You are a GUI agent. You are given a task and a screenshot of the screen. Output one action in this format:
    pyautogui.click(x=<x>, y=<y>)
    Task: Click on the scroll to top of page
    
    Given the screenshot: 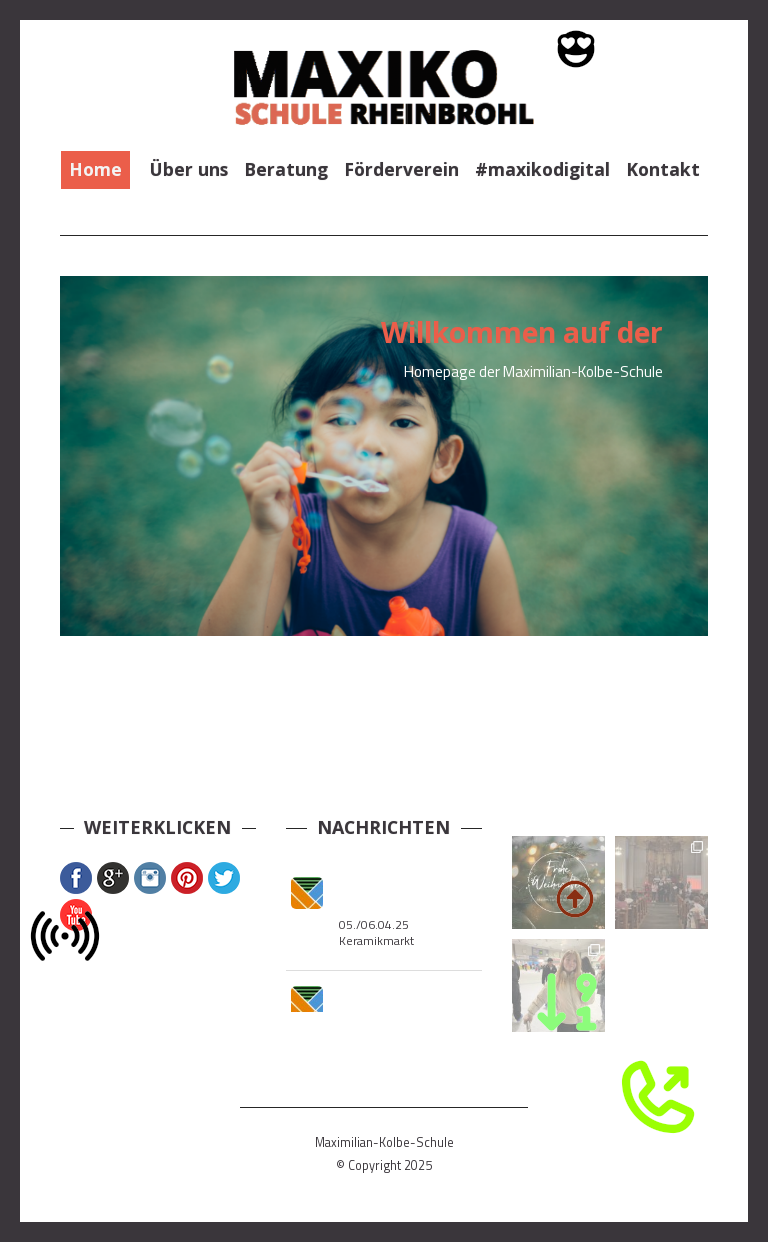 What is the action you would take?
    pyautogui.click(x=575, y=899)
    